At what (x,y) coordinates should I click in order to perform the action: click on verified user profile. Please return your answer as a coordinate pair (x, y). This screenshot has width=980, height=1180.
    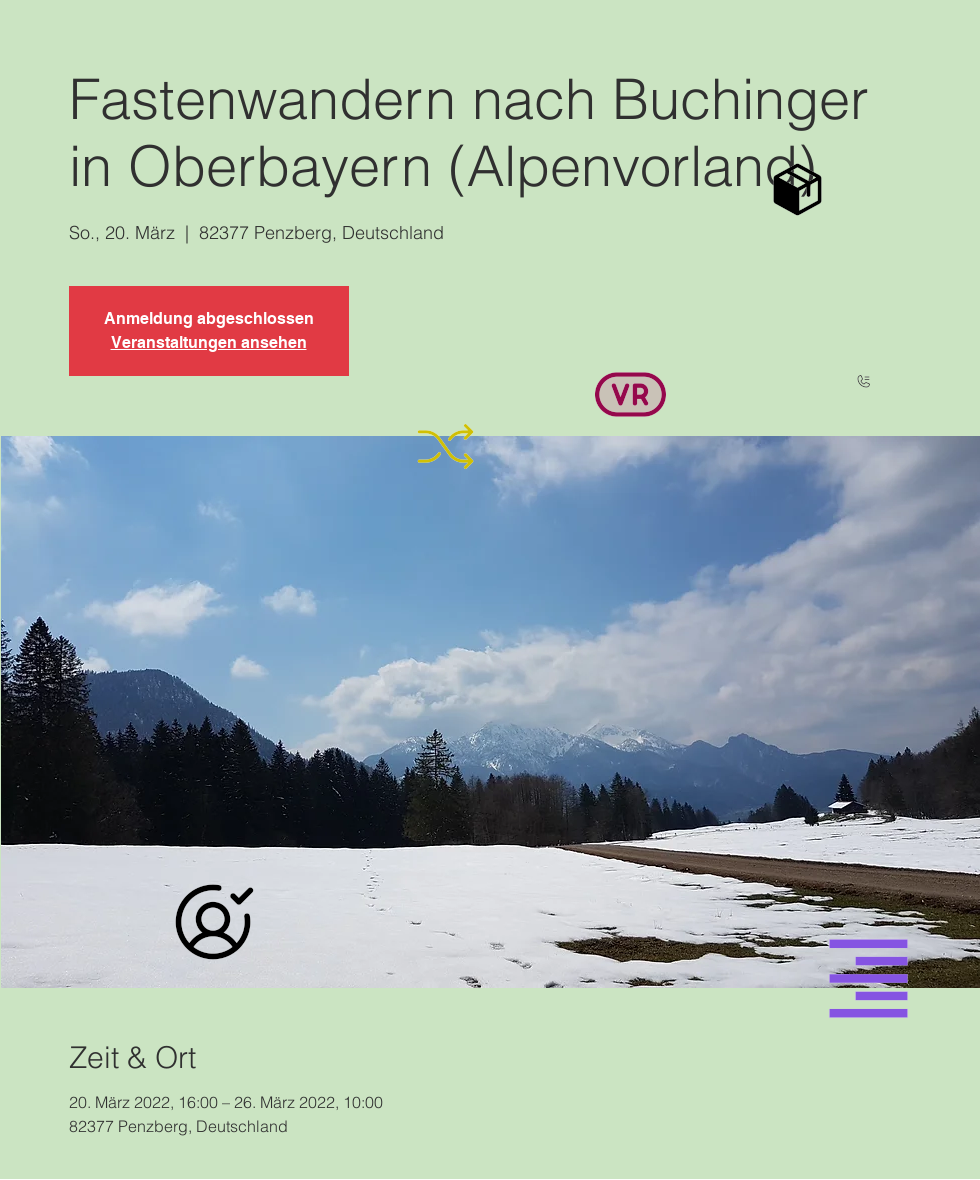
    Looking at the image, I should click on (213, 922).